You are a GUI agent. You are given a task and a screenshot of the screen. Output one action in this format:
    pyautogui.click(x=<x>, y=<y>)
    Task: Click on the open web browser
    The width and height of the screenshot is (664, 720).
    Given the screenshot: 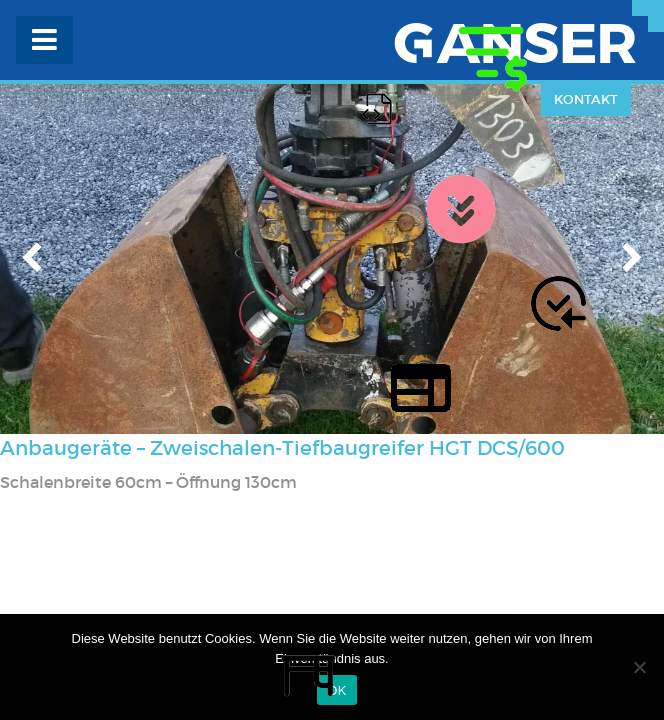 What is the action you would take?
    pyautogui.click(x=421, y=388)
    